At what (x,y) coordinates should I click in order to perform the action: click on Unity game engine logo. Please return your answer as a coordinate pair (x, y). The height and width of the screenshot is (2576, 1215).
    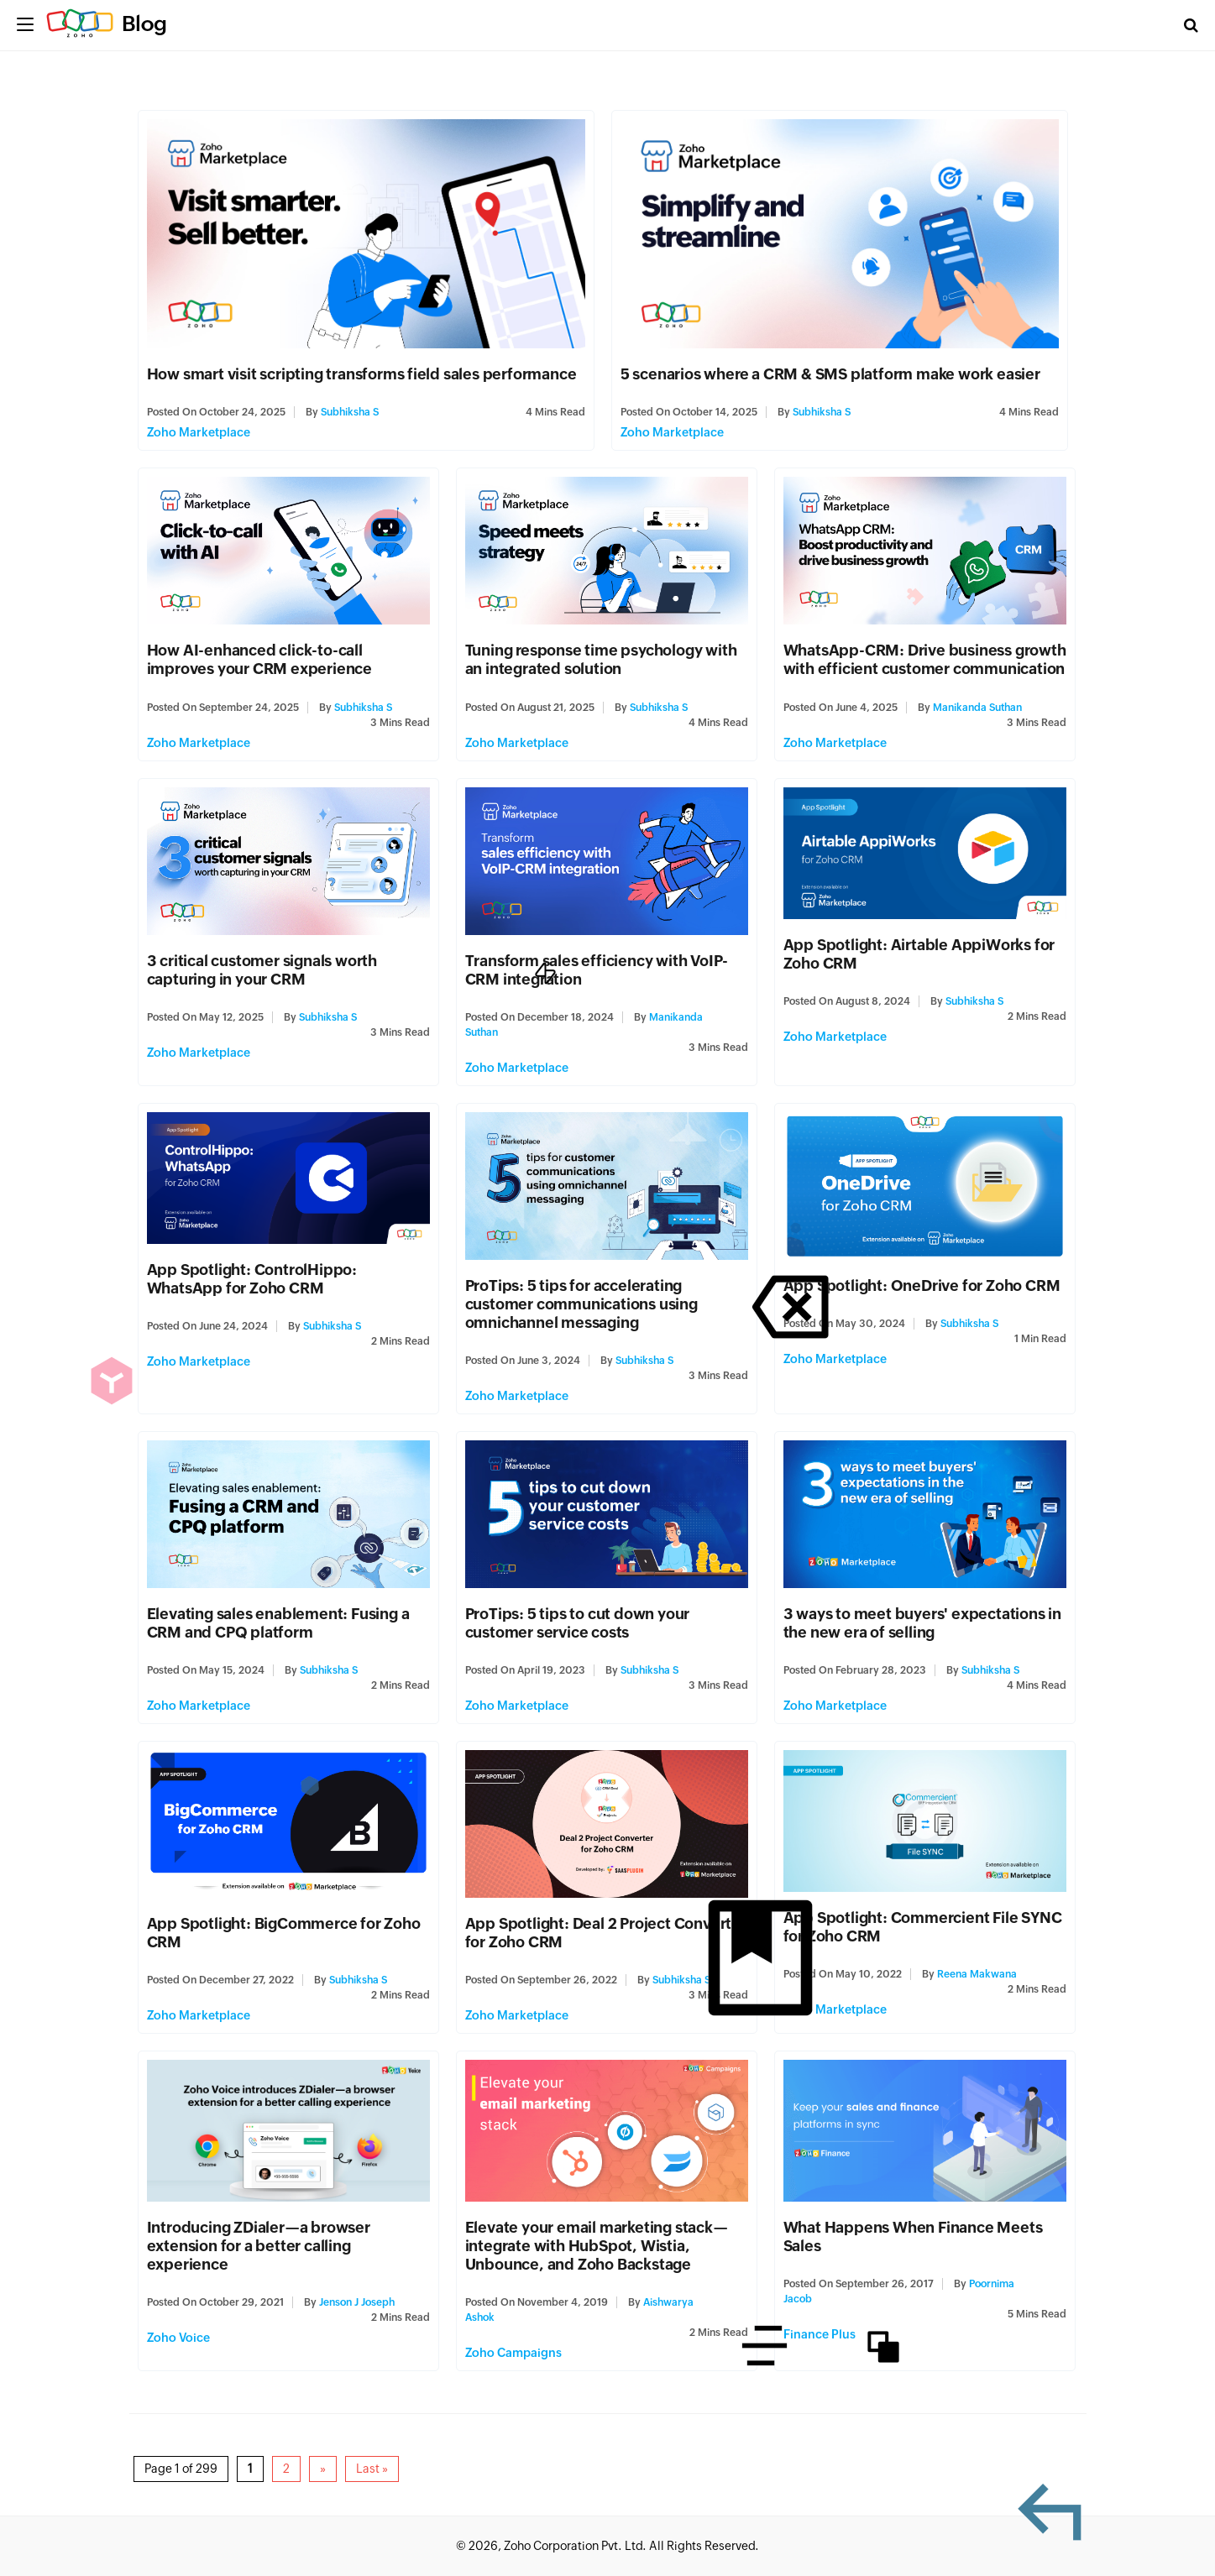
    Looking at the image, I should click on (112, 1381).